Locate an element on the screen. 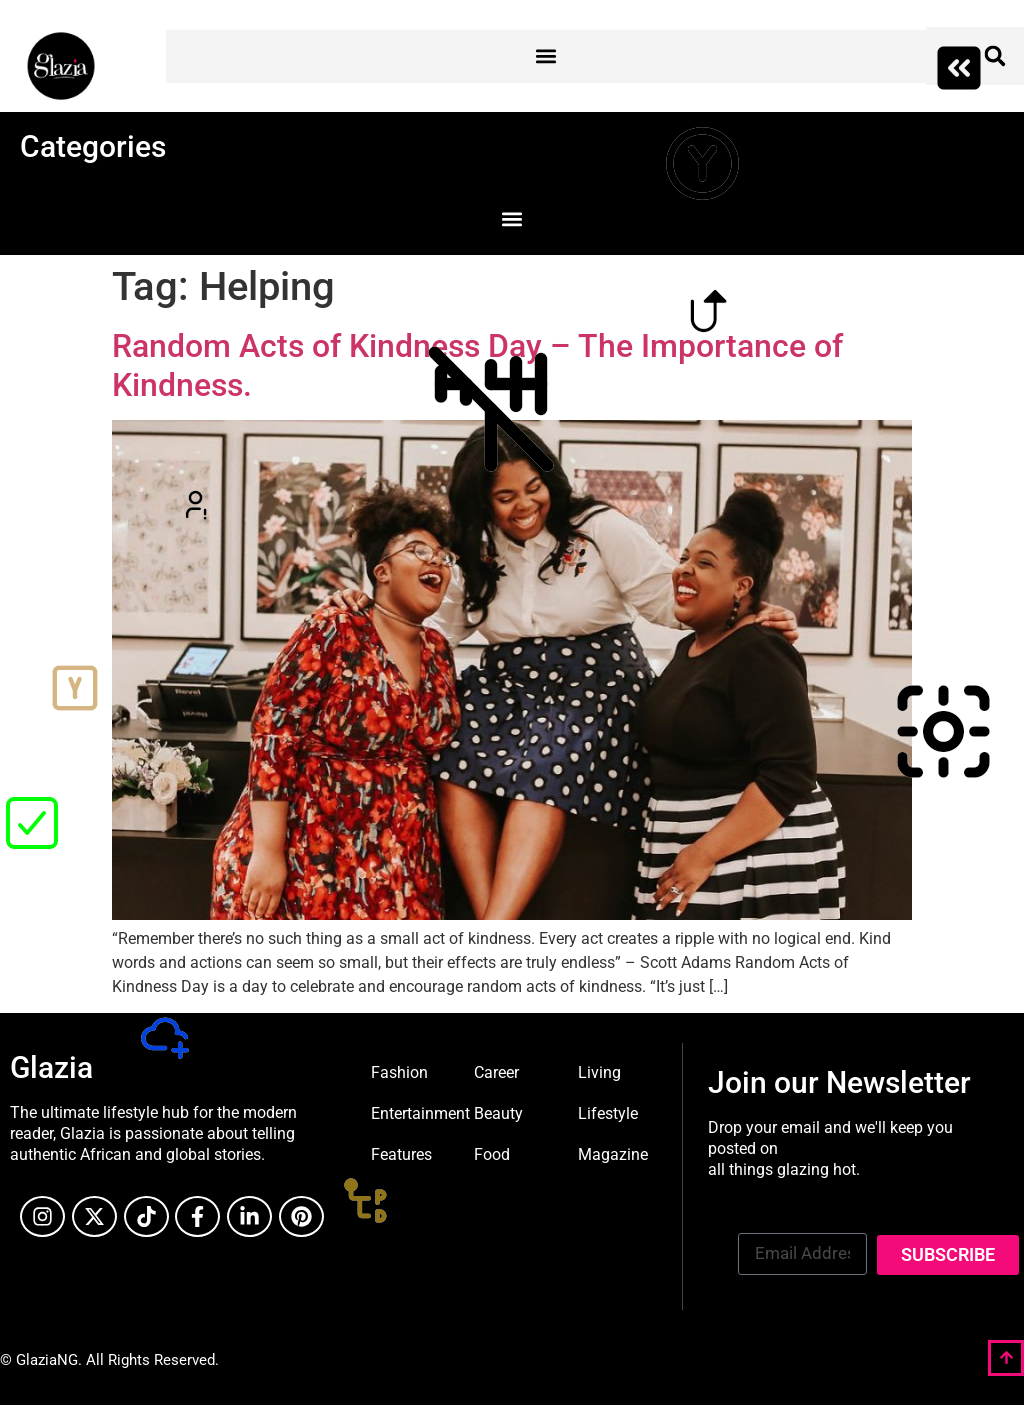 This screenshot has width=1024, height=1405. go back multiple steps is located at coordinates (959, 68).